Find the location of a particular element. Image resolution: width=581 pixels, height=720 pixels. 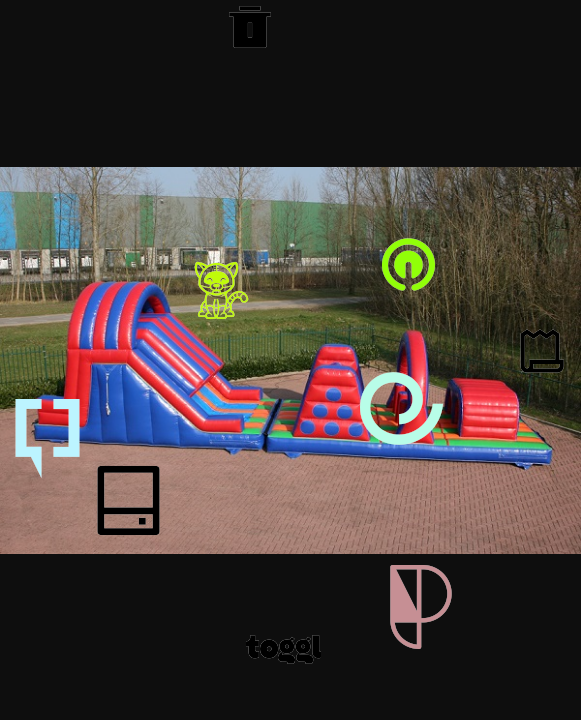

open Toggl time tracking app is located at coordinates (283, 649).